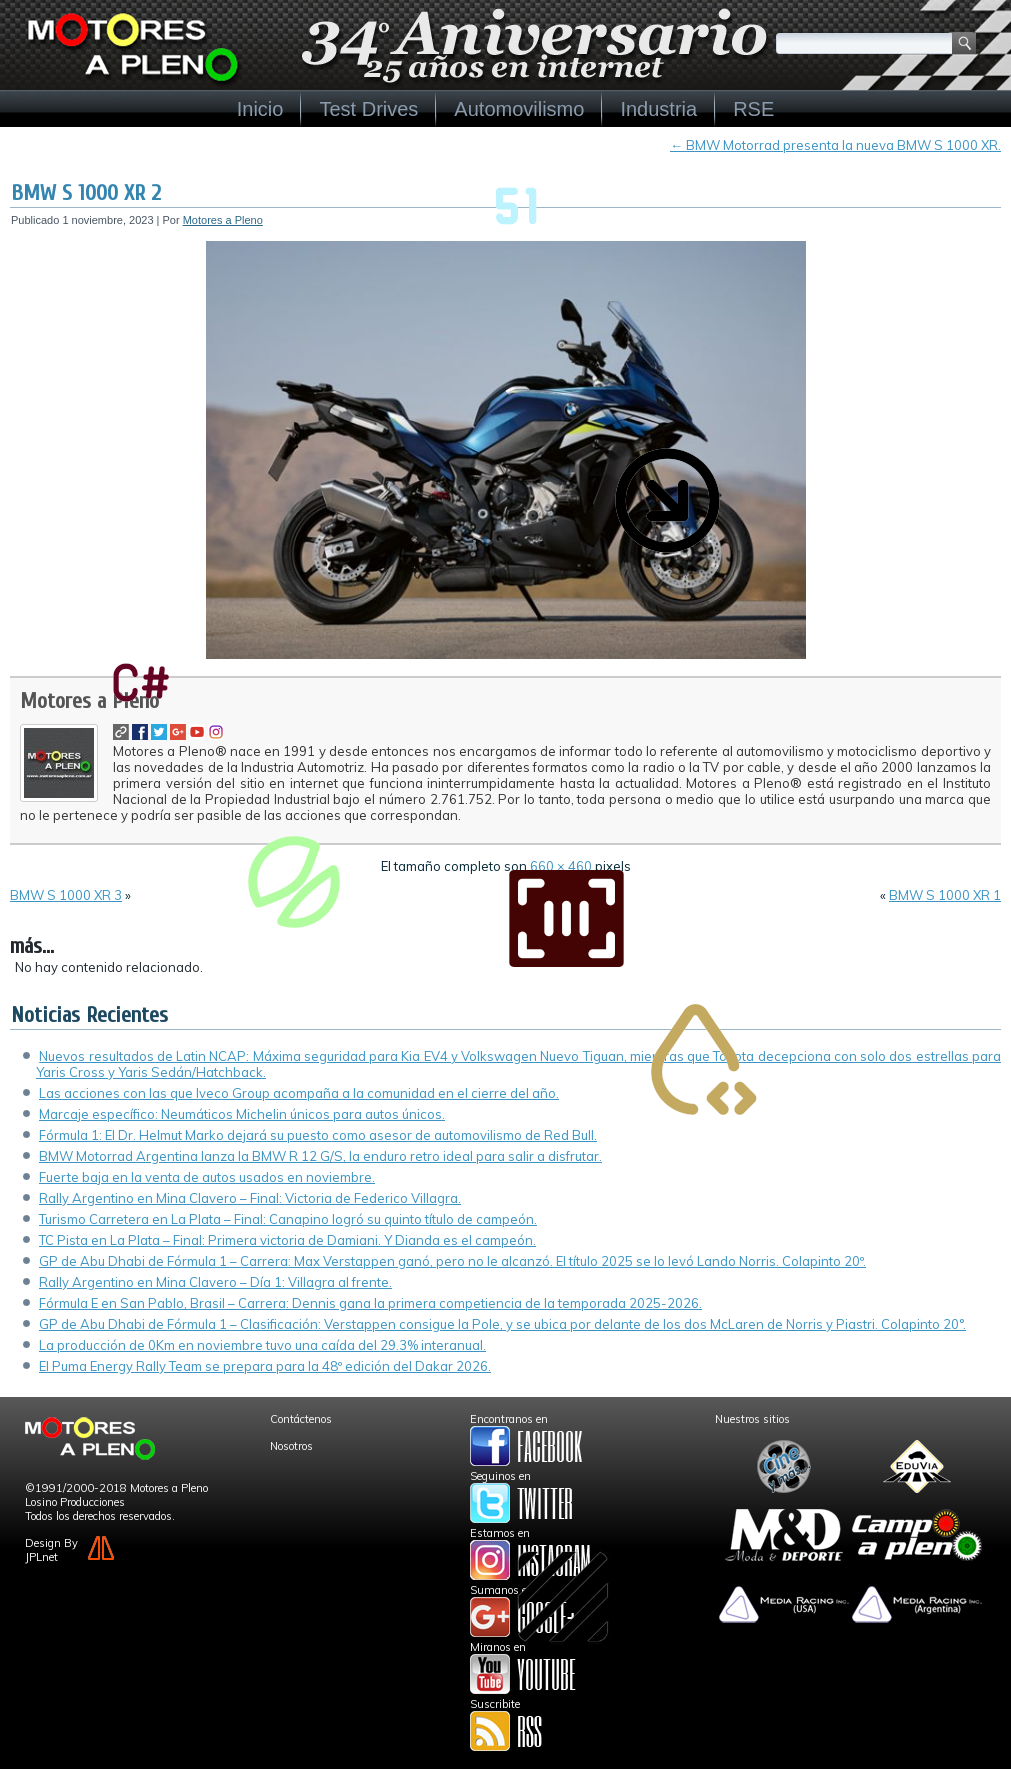  Describe the element at coordinates (140, 682) in the screenshot. I see `indicates c# programming language` at that location.